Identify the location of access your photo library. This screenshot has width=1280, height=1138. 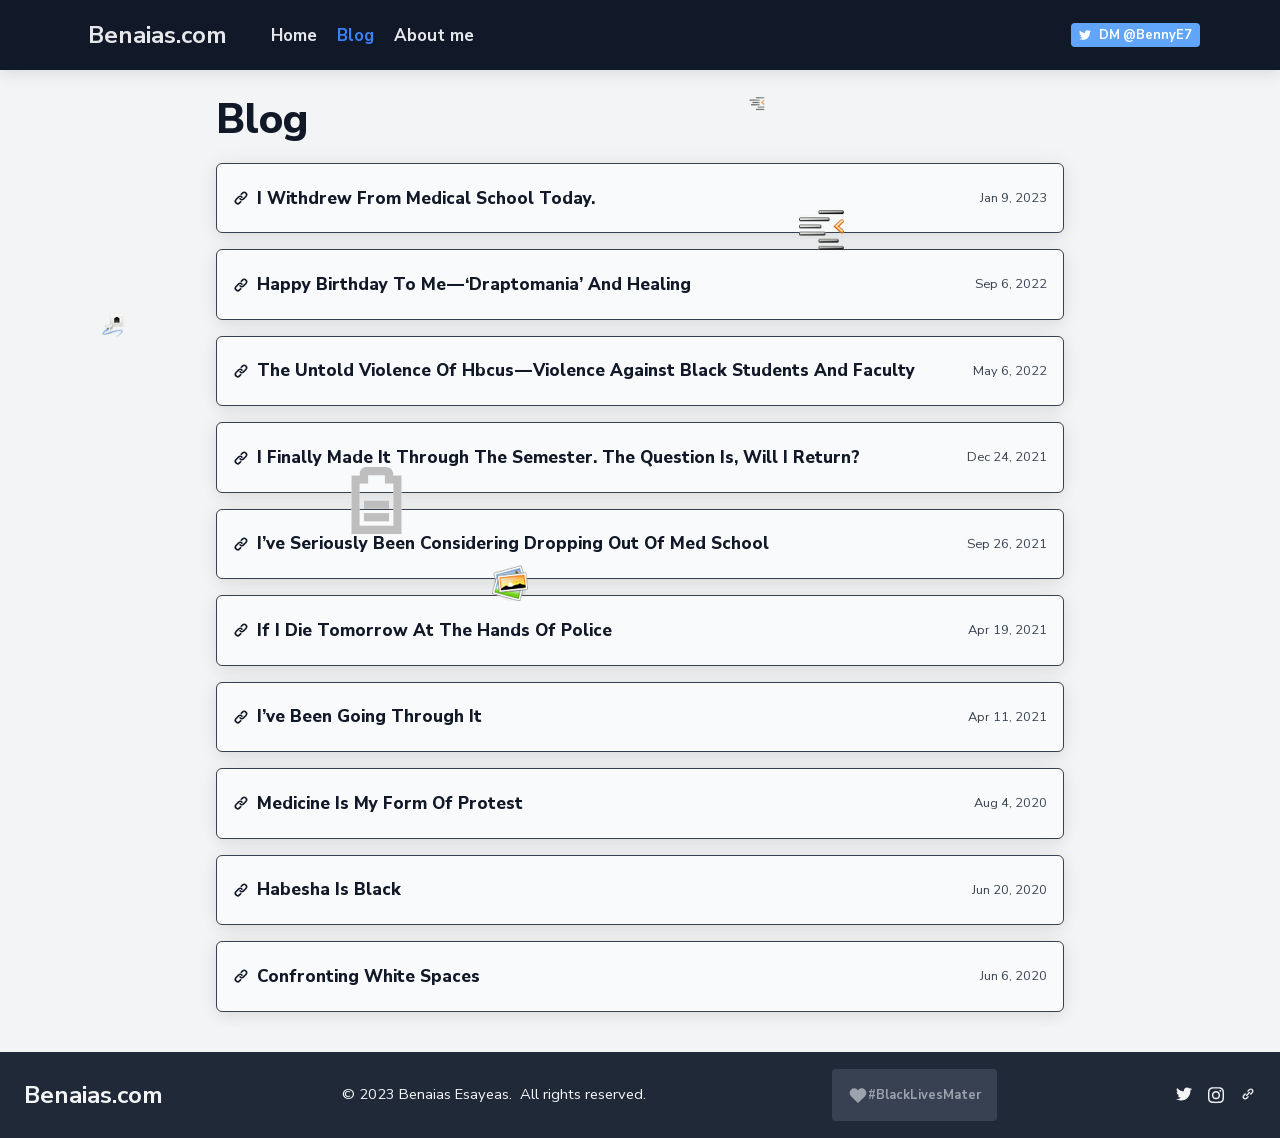
(510, 583).